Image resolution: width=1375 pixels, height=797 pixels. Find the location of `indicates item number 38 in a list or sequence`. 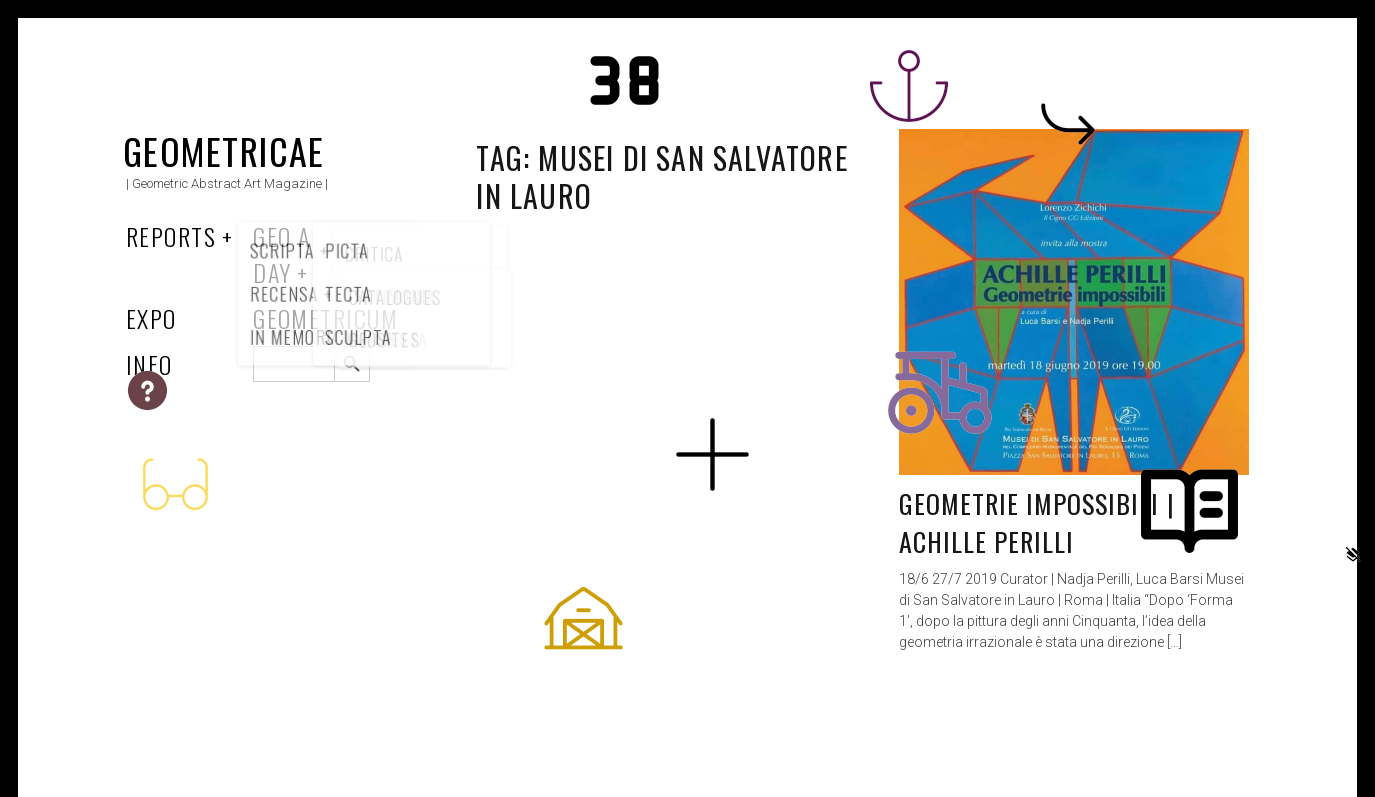

indicates item number 38 in a list or sequence is located at coordinates (624, 80).